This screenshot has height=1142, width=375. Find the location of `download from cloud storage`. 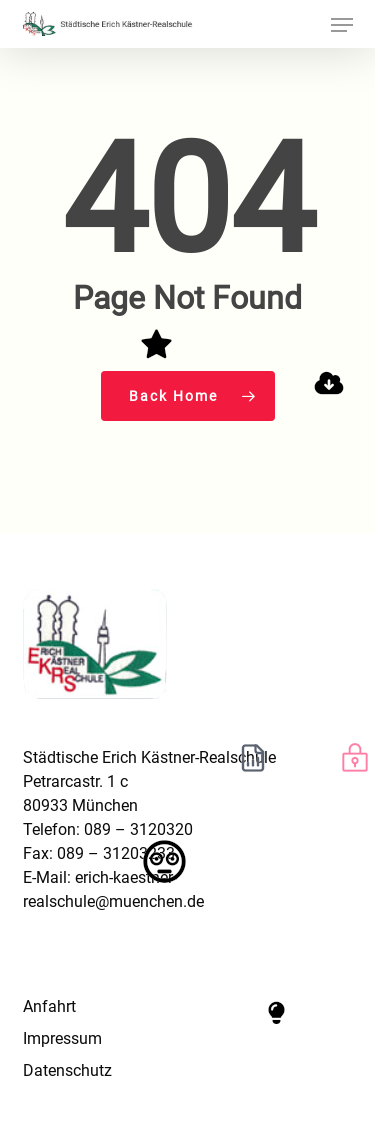

download from cloud storage is located at coordinates (329, 383).